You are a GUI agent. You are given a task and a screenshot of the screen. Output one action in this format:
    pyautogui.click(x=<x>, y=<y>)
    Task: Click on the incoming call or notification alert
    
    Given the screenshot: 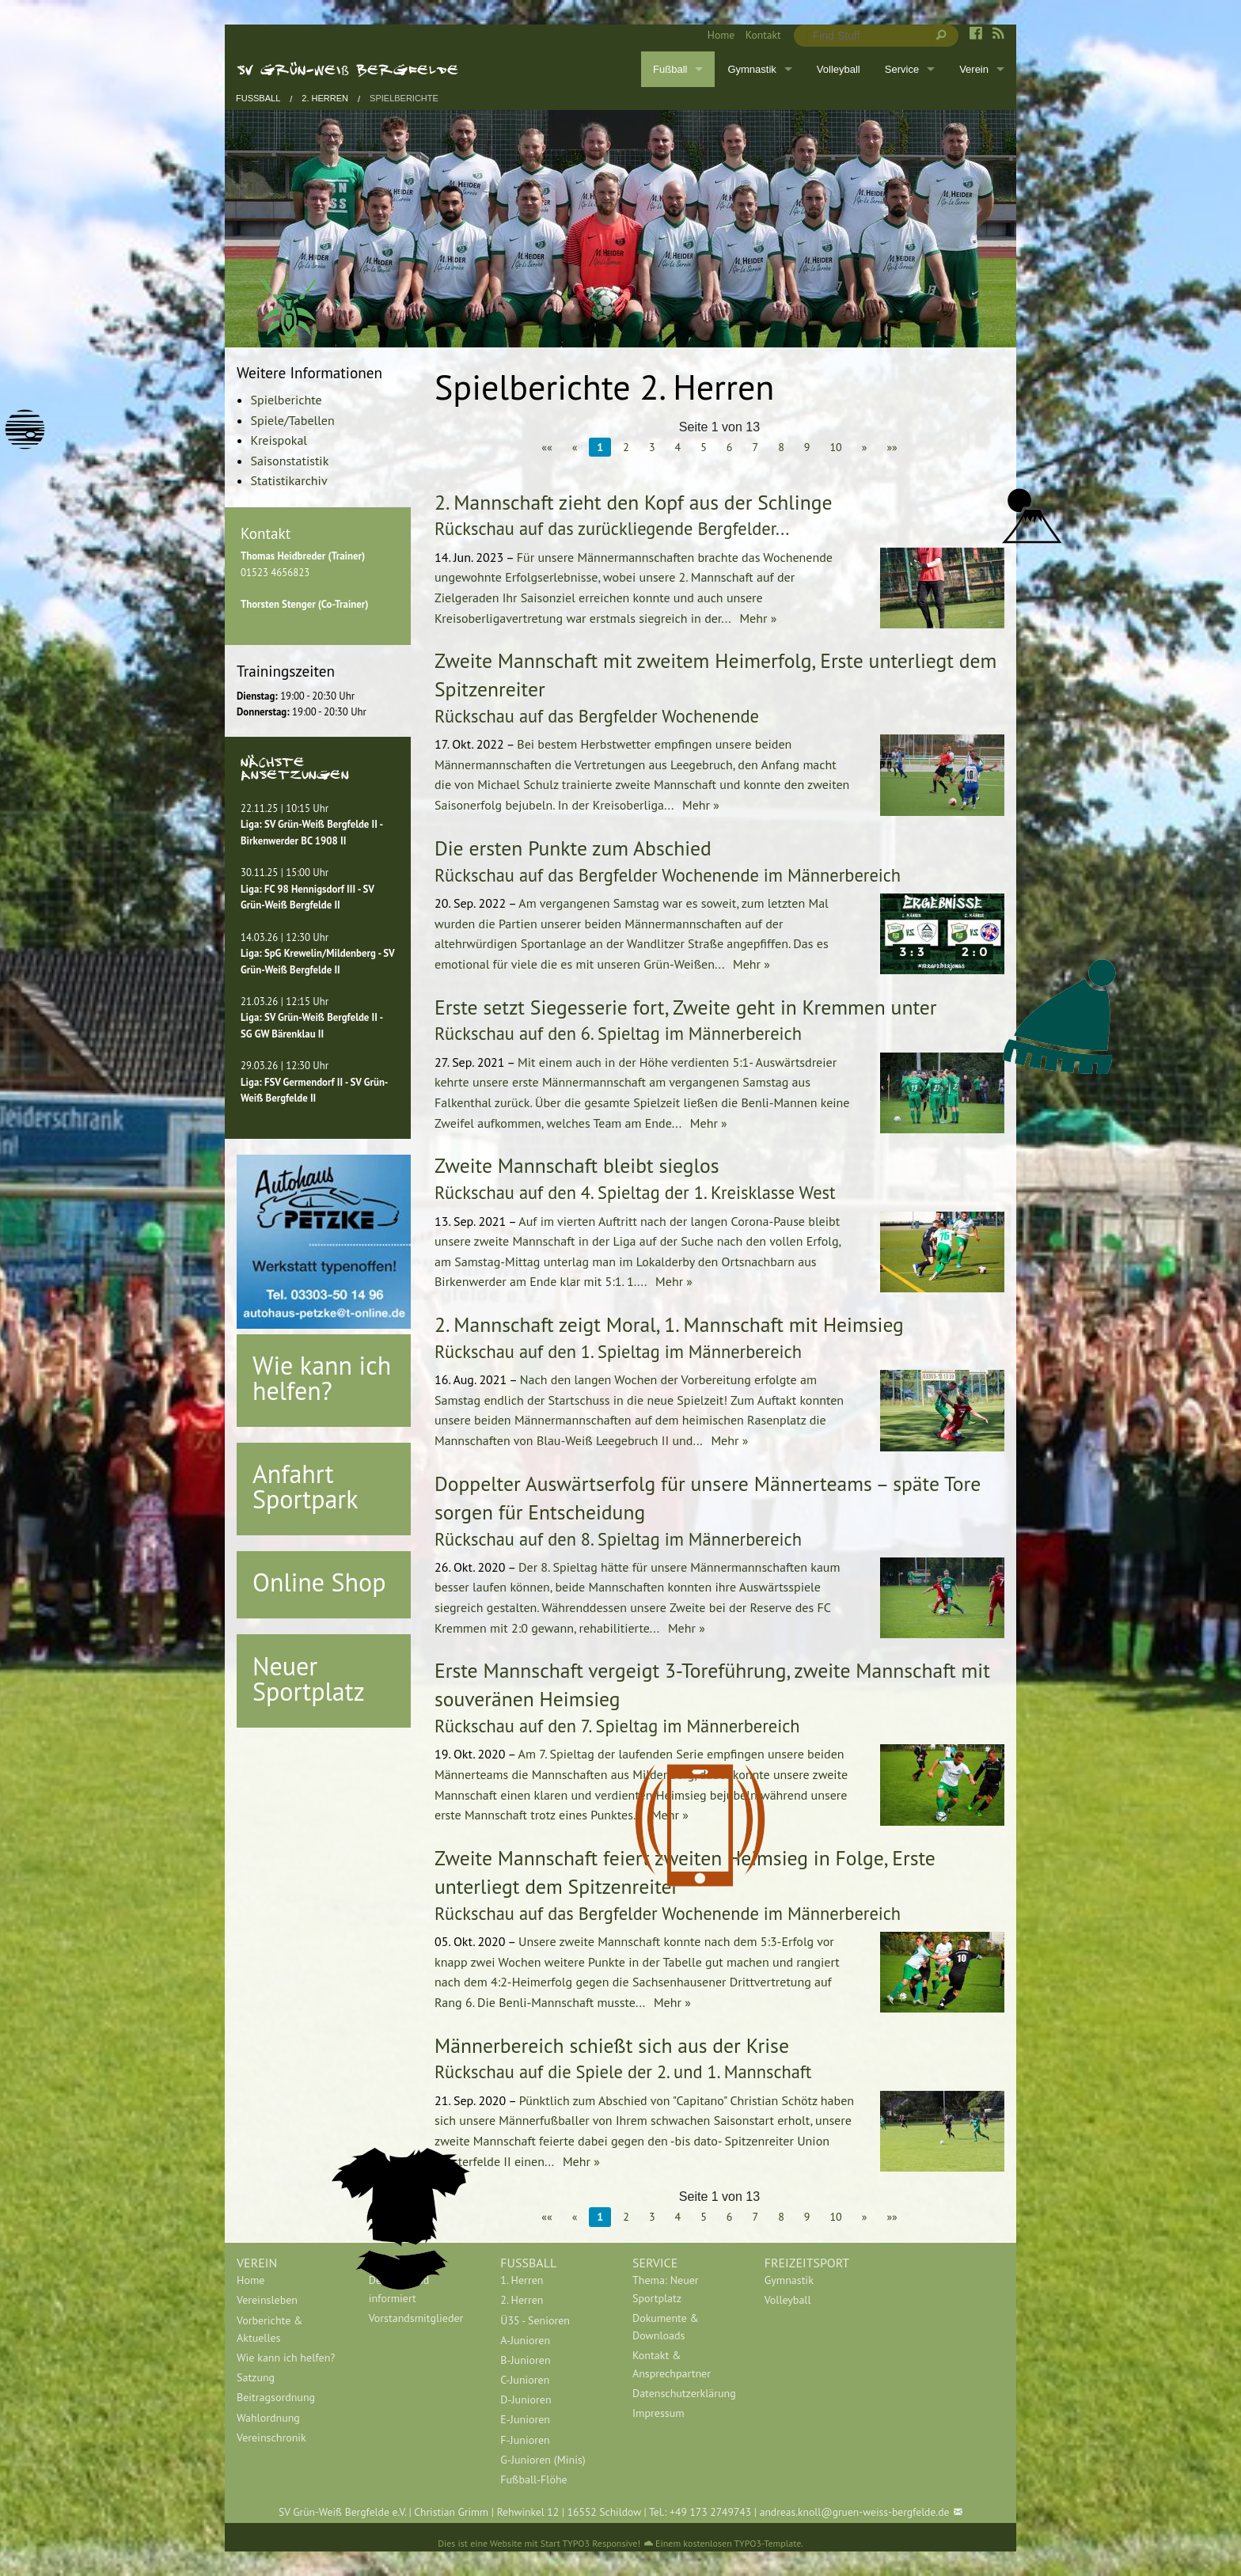 What is the action you would take?
    pyautogui.click(x=700, y=1825)
    